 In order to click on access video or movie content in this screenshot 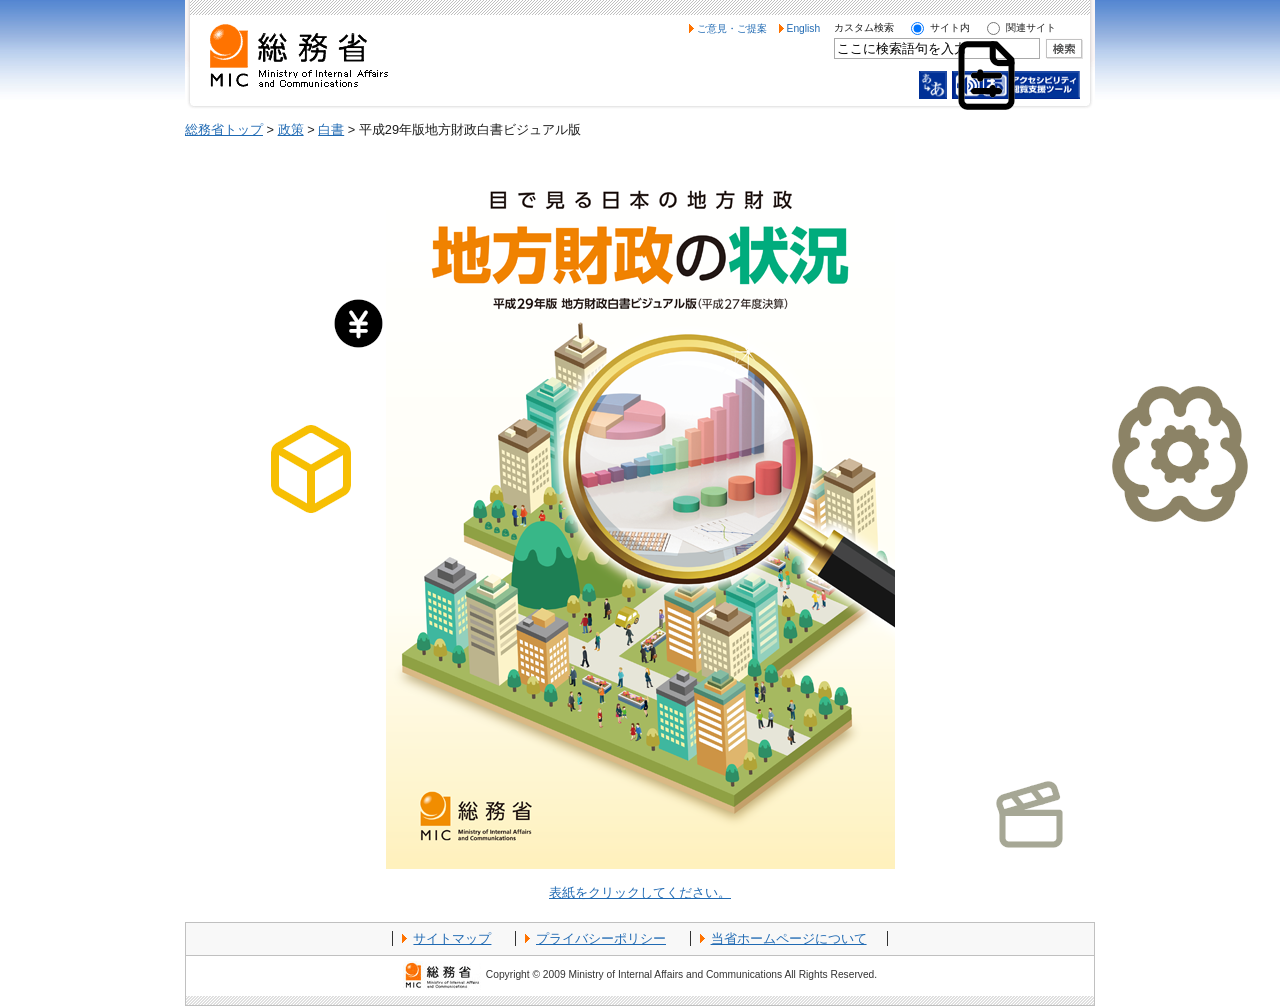, I will do `click(1031, 816)`.